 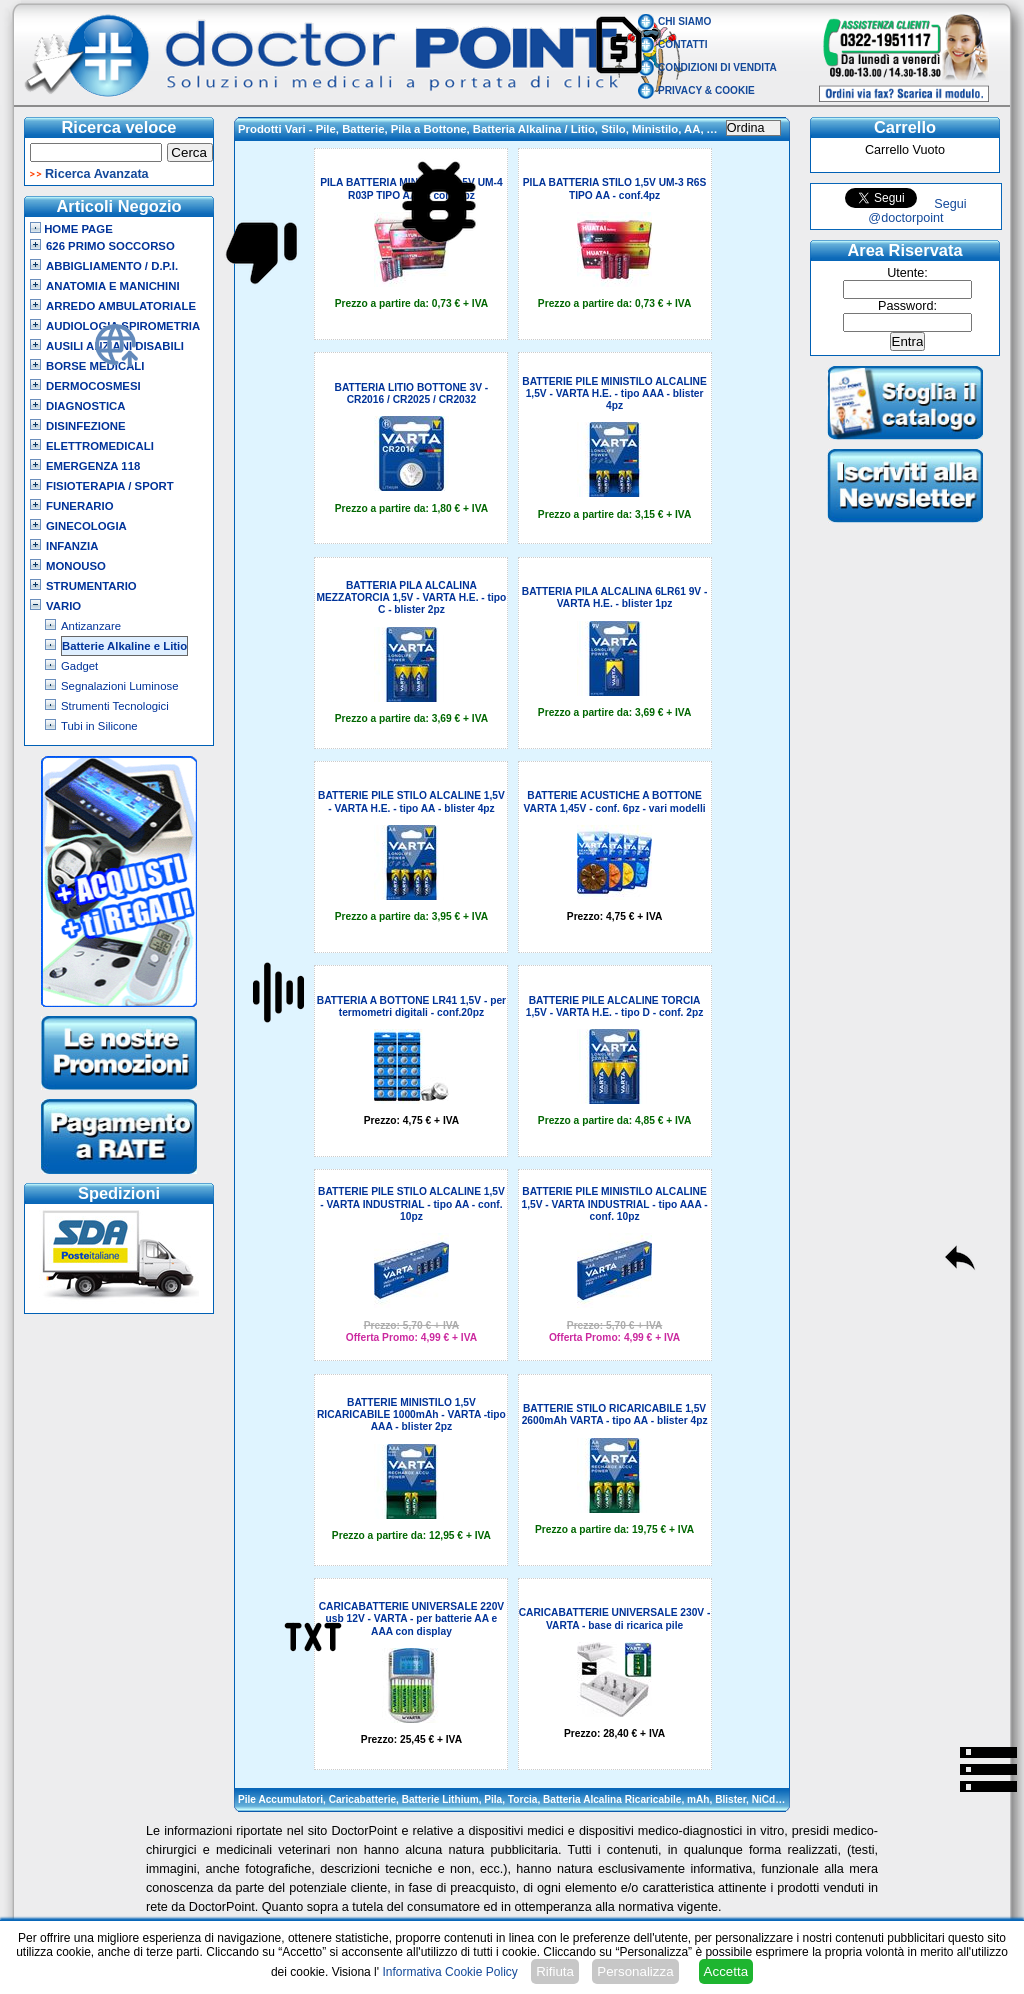 What do you see at coordinates (115, 344) in the screenshot?
I see `upload to the web or cloud` at bounding box center [115, 344].